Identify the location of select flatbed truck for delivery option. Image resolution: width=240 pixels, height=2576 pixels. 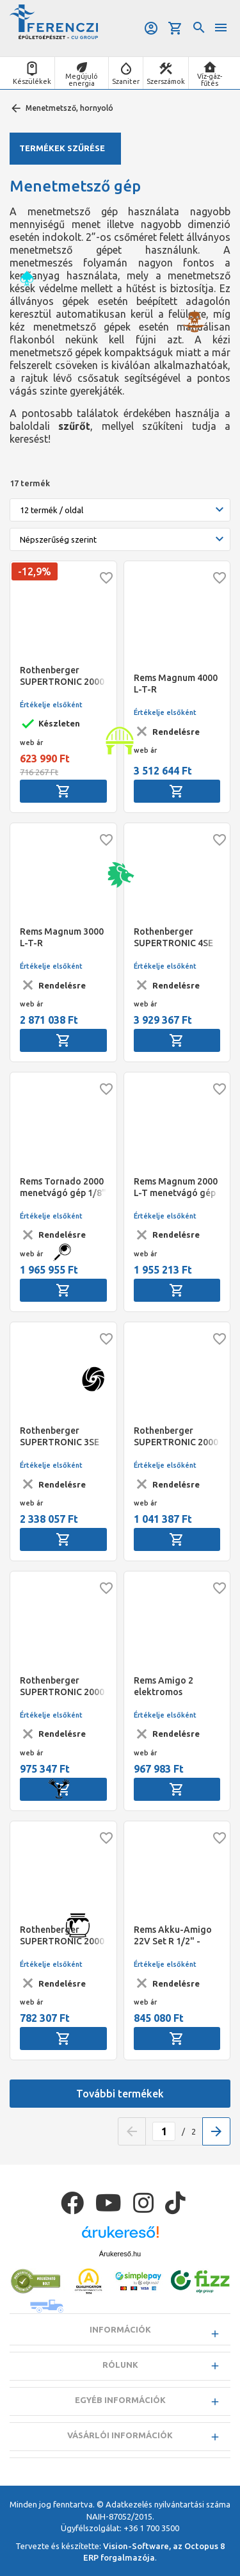
(47, 2306).